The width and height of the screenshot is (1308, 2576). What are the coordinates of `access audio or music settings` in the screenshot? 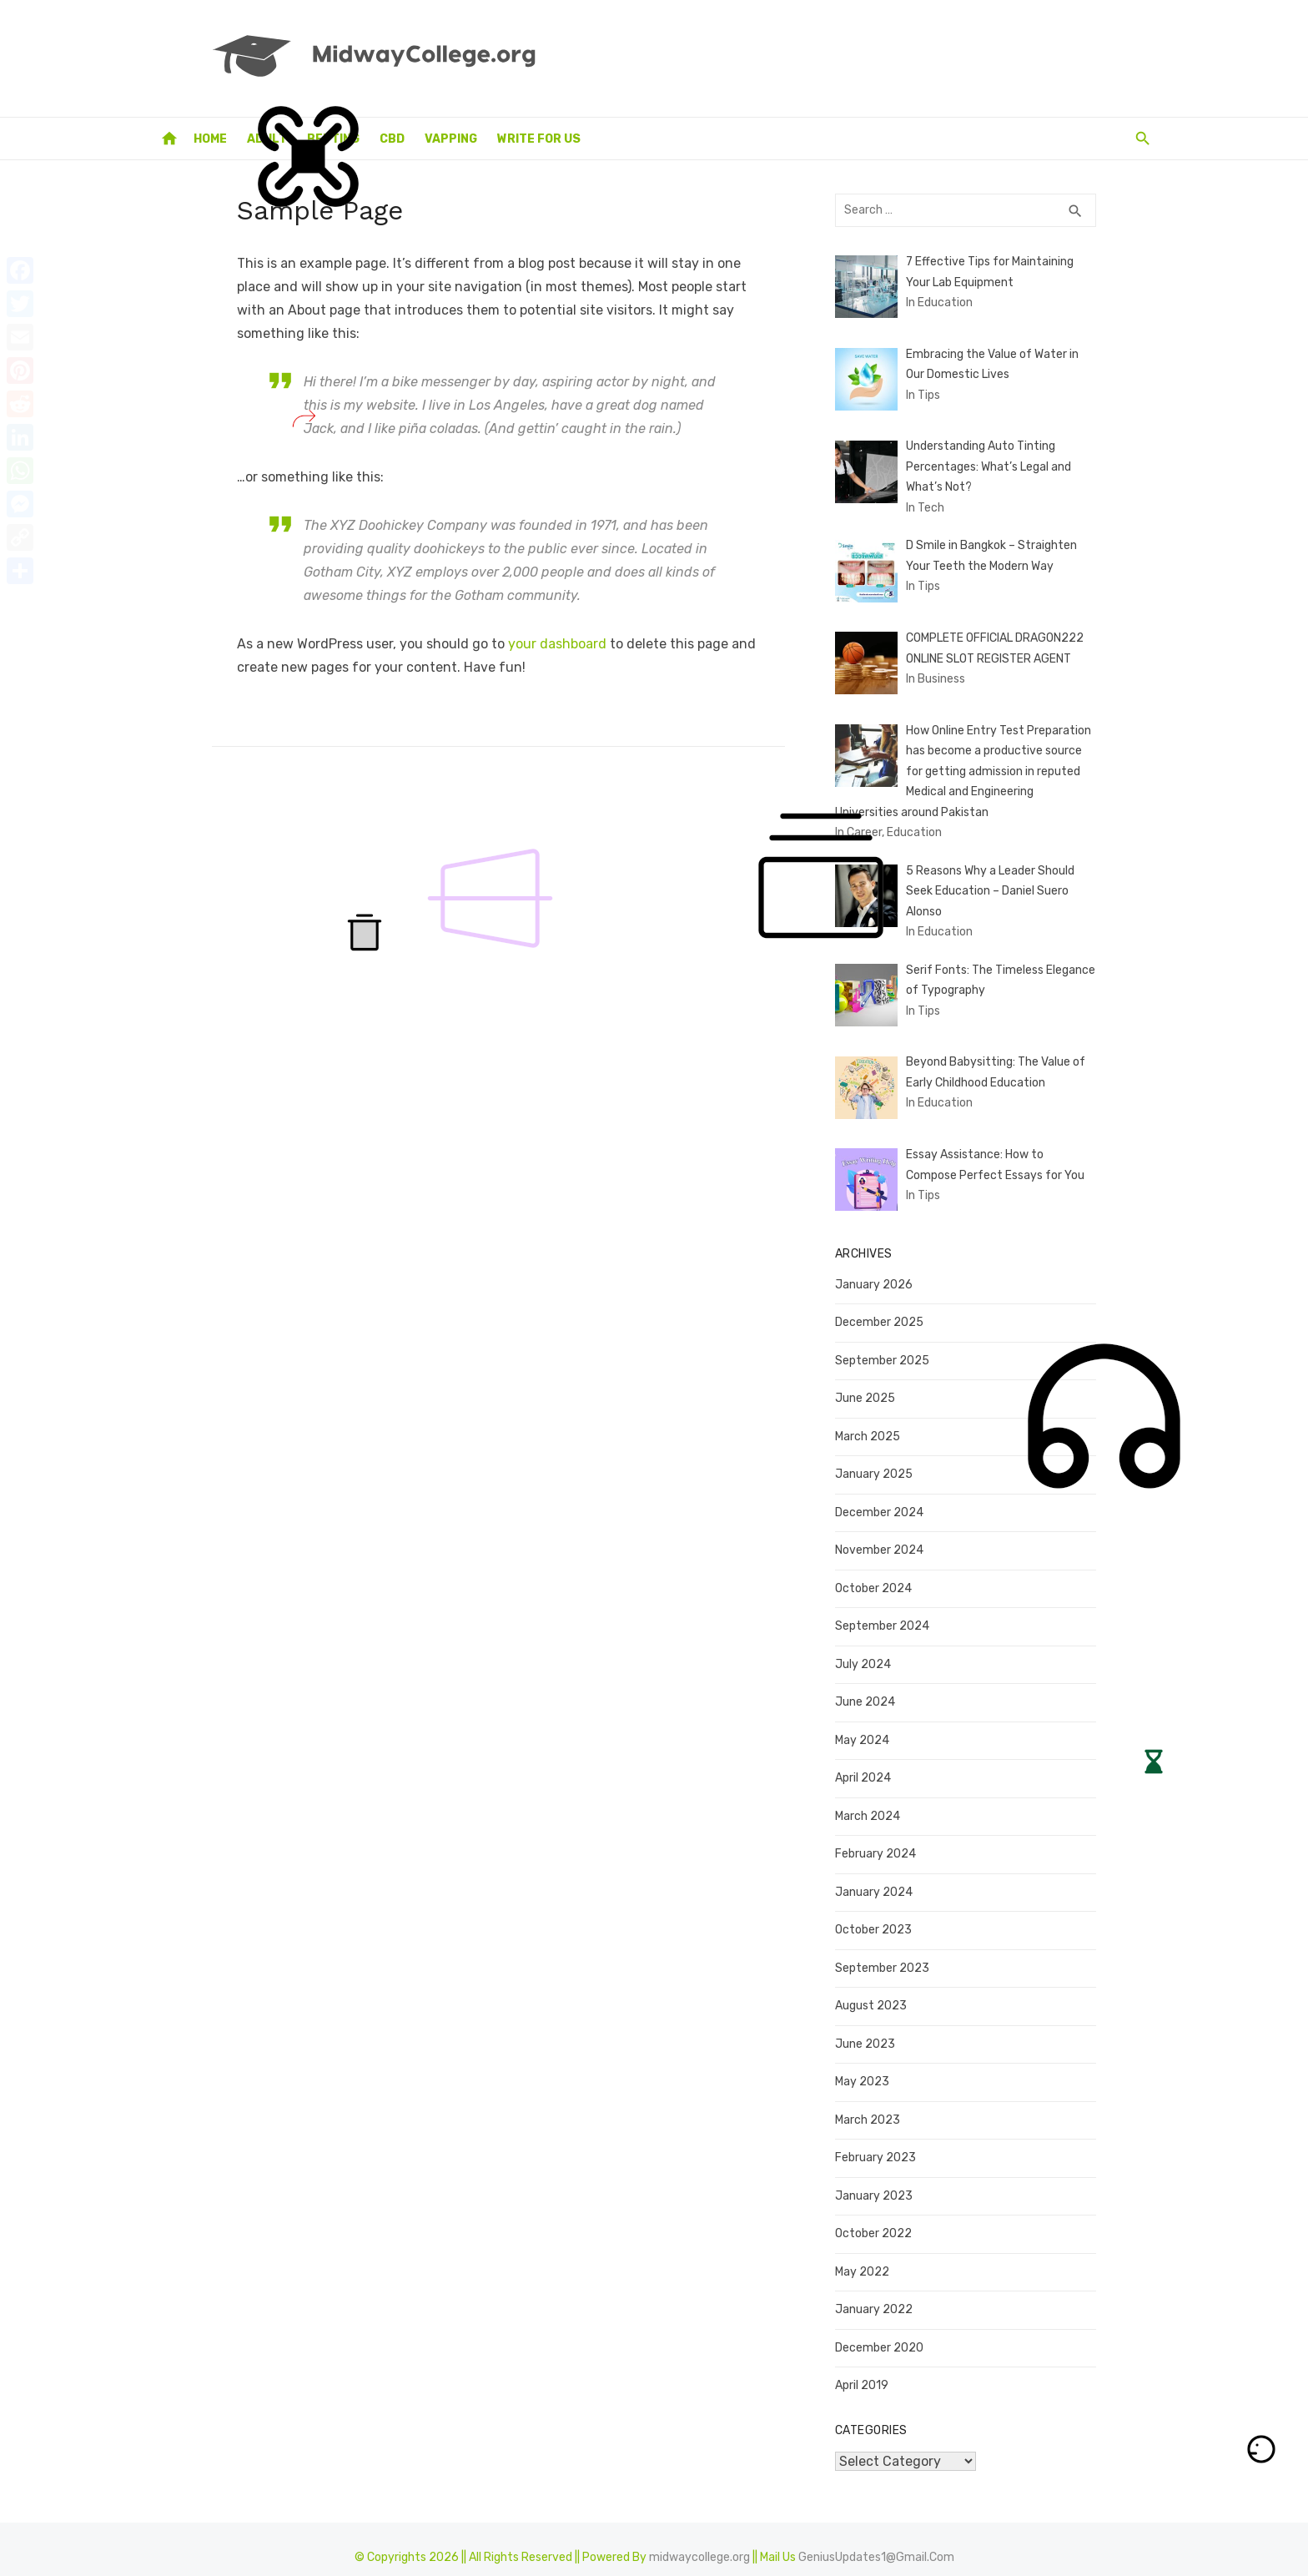 It's located at (1104, 1419).